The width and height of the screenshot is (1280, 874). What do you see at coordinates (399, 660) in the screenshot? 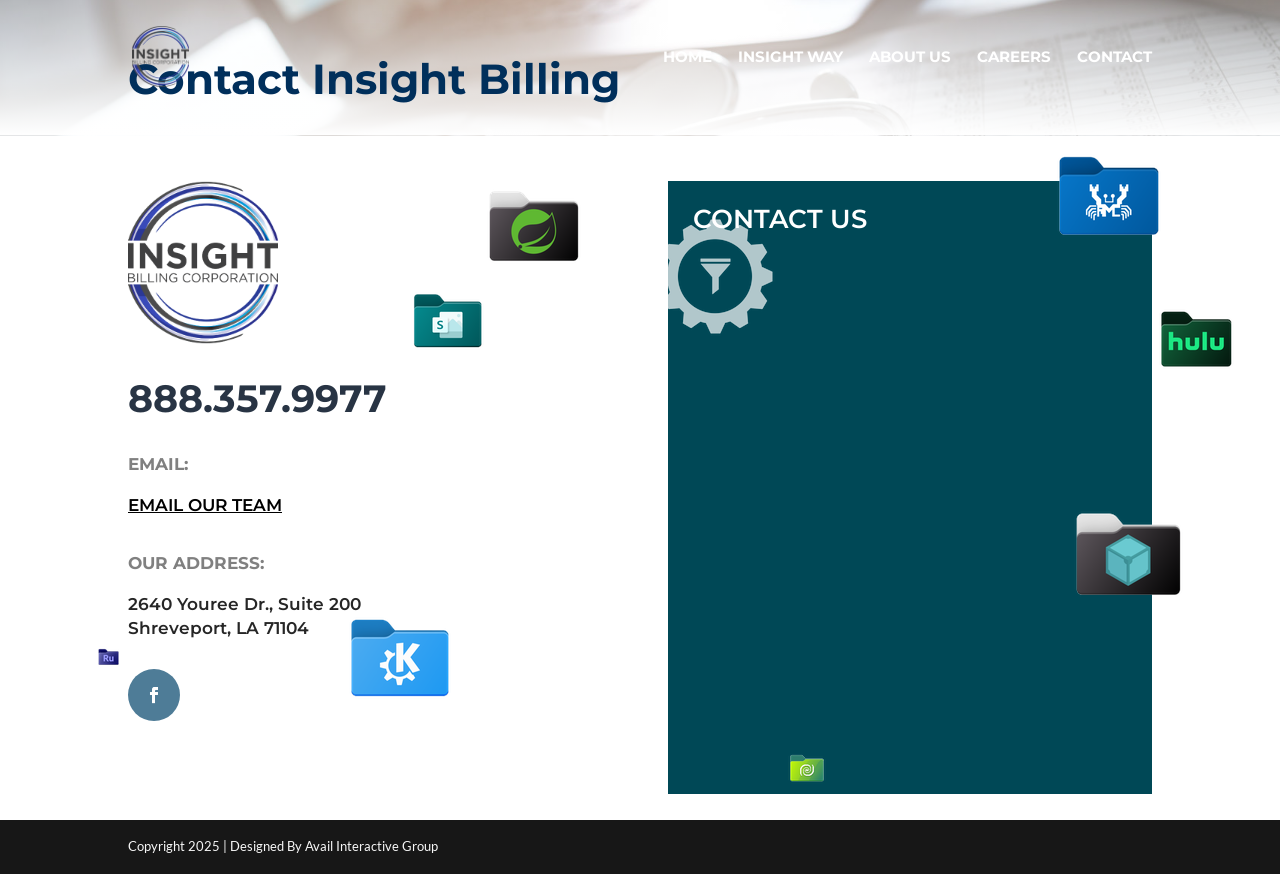
I see `open kde application files folder` at bounding box center [399, 660].